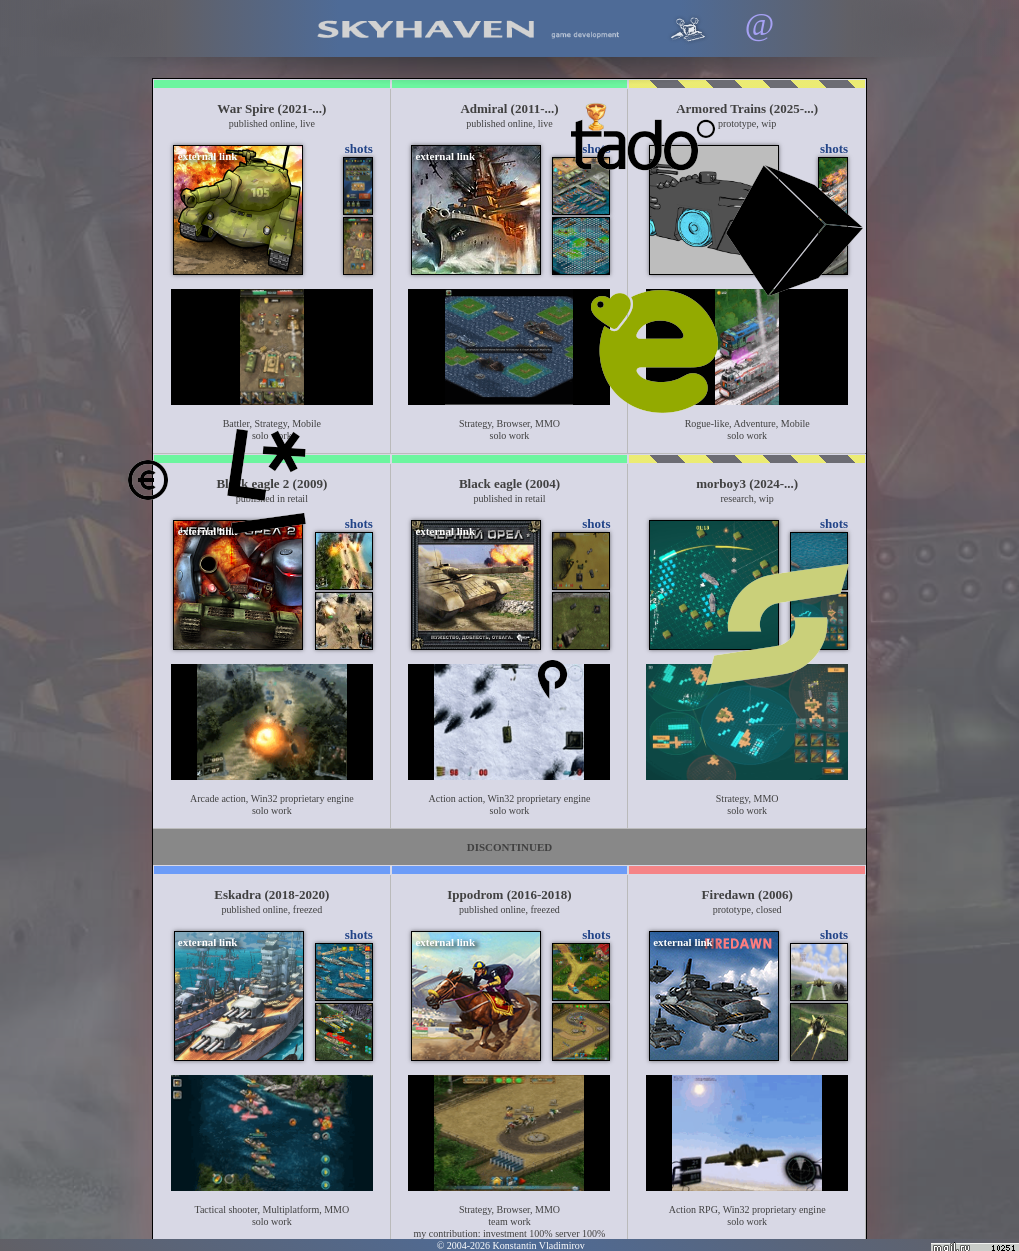  What do you see at coordinates (148, 480) in the screenshot?
I see `view euro currency balance` at bounding box center [148, 480].